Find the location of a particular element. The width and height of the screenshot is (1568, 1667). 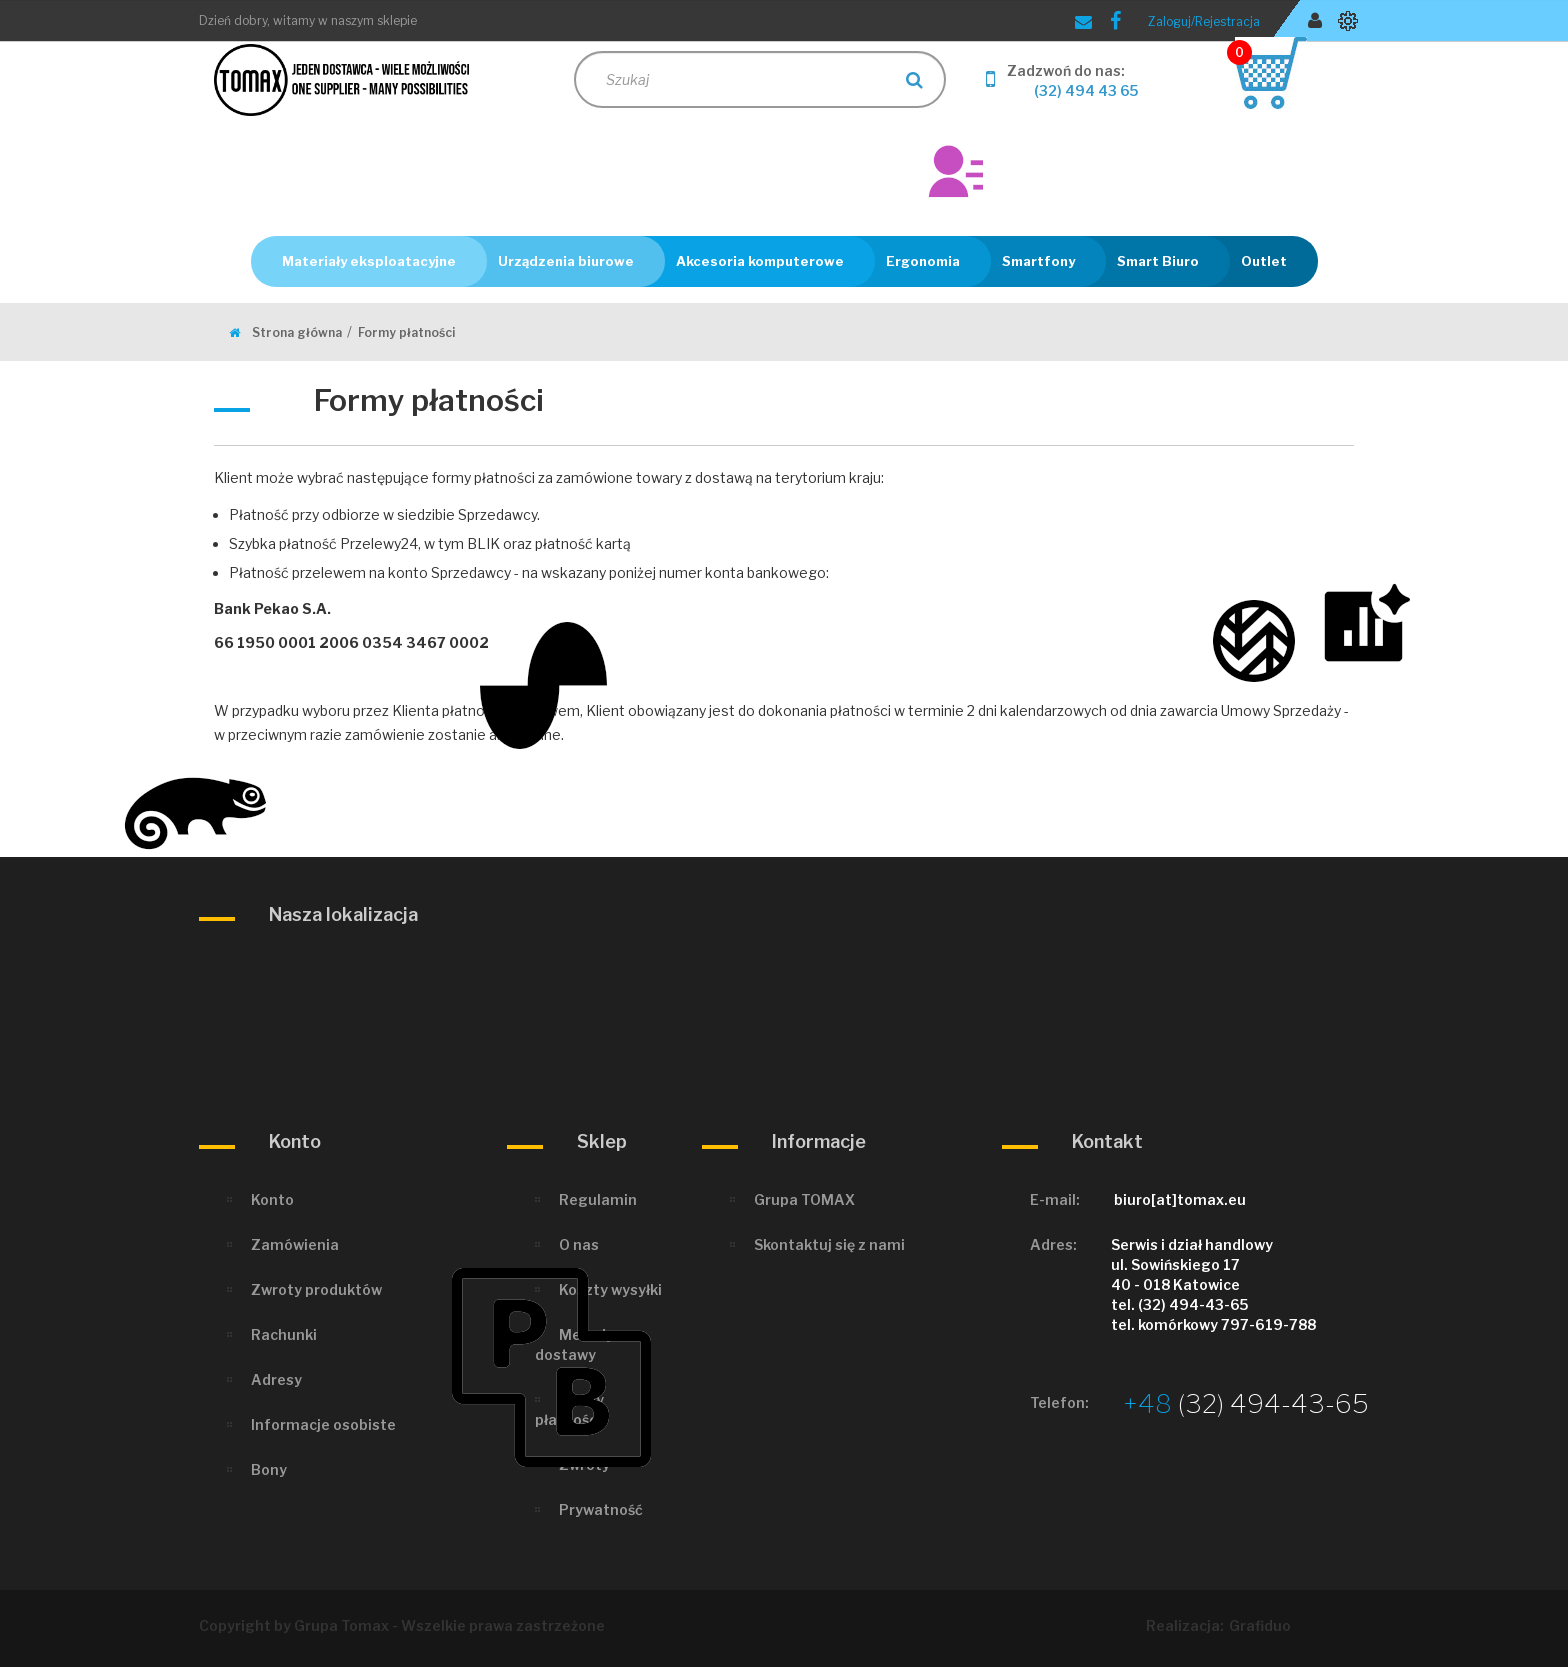

pocketbase logo - open-source backend service is located at coordinates (551, 1367).